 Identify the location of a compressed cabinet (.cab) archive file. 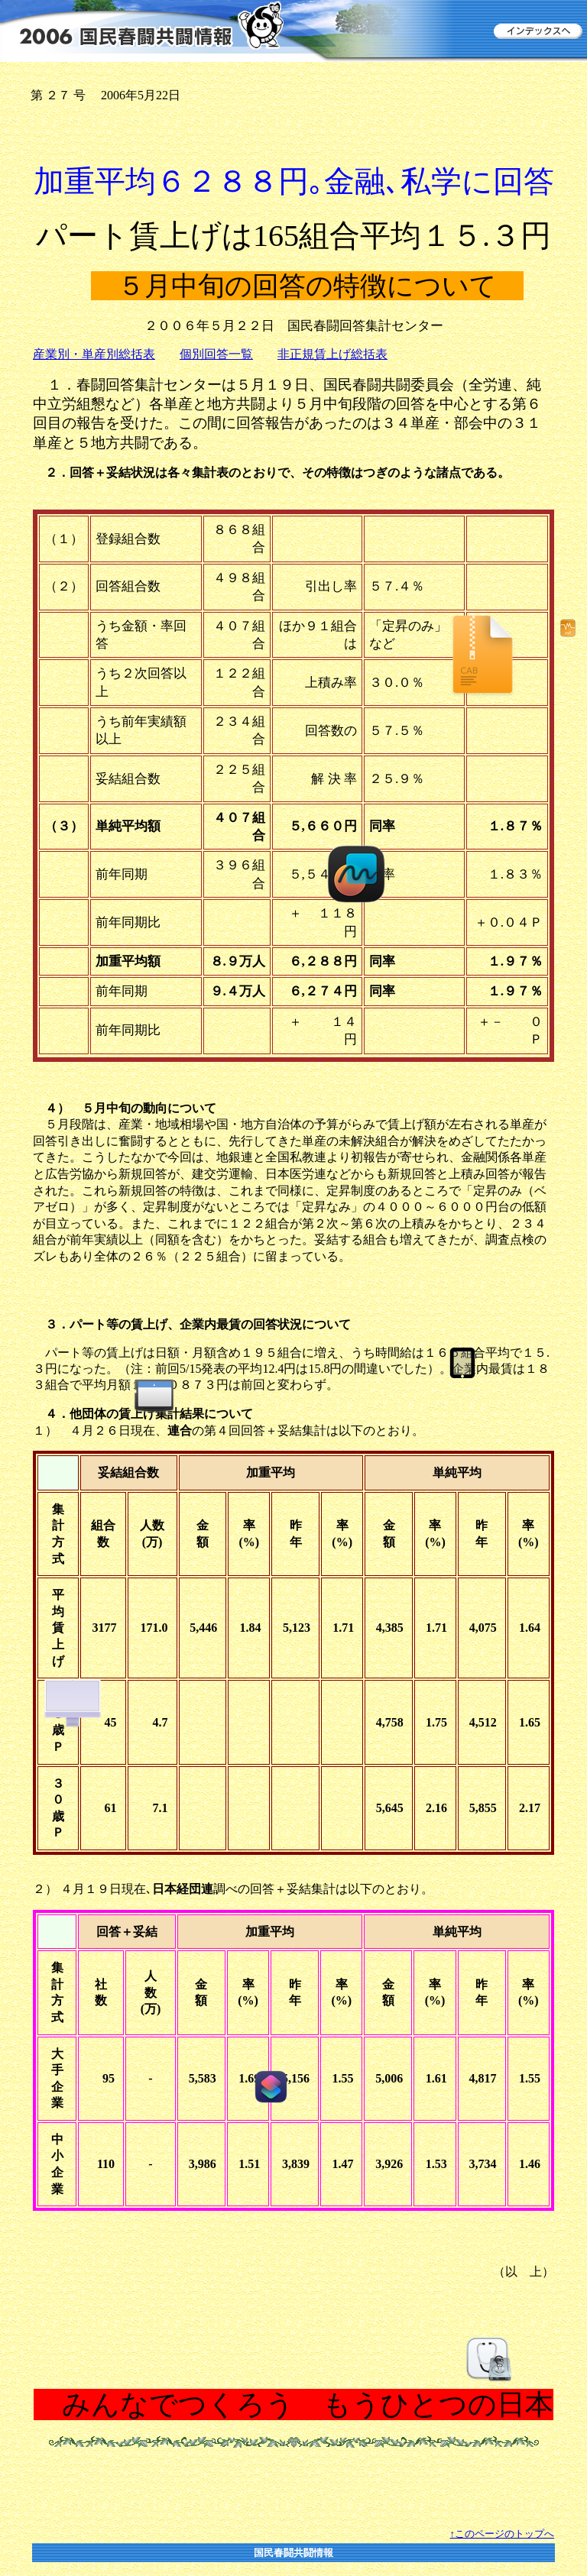
(482, 655).